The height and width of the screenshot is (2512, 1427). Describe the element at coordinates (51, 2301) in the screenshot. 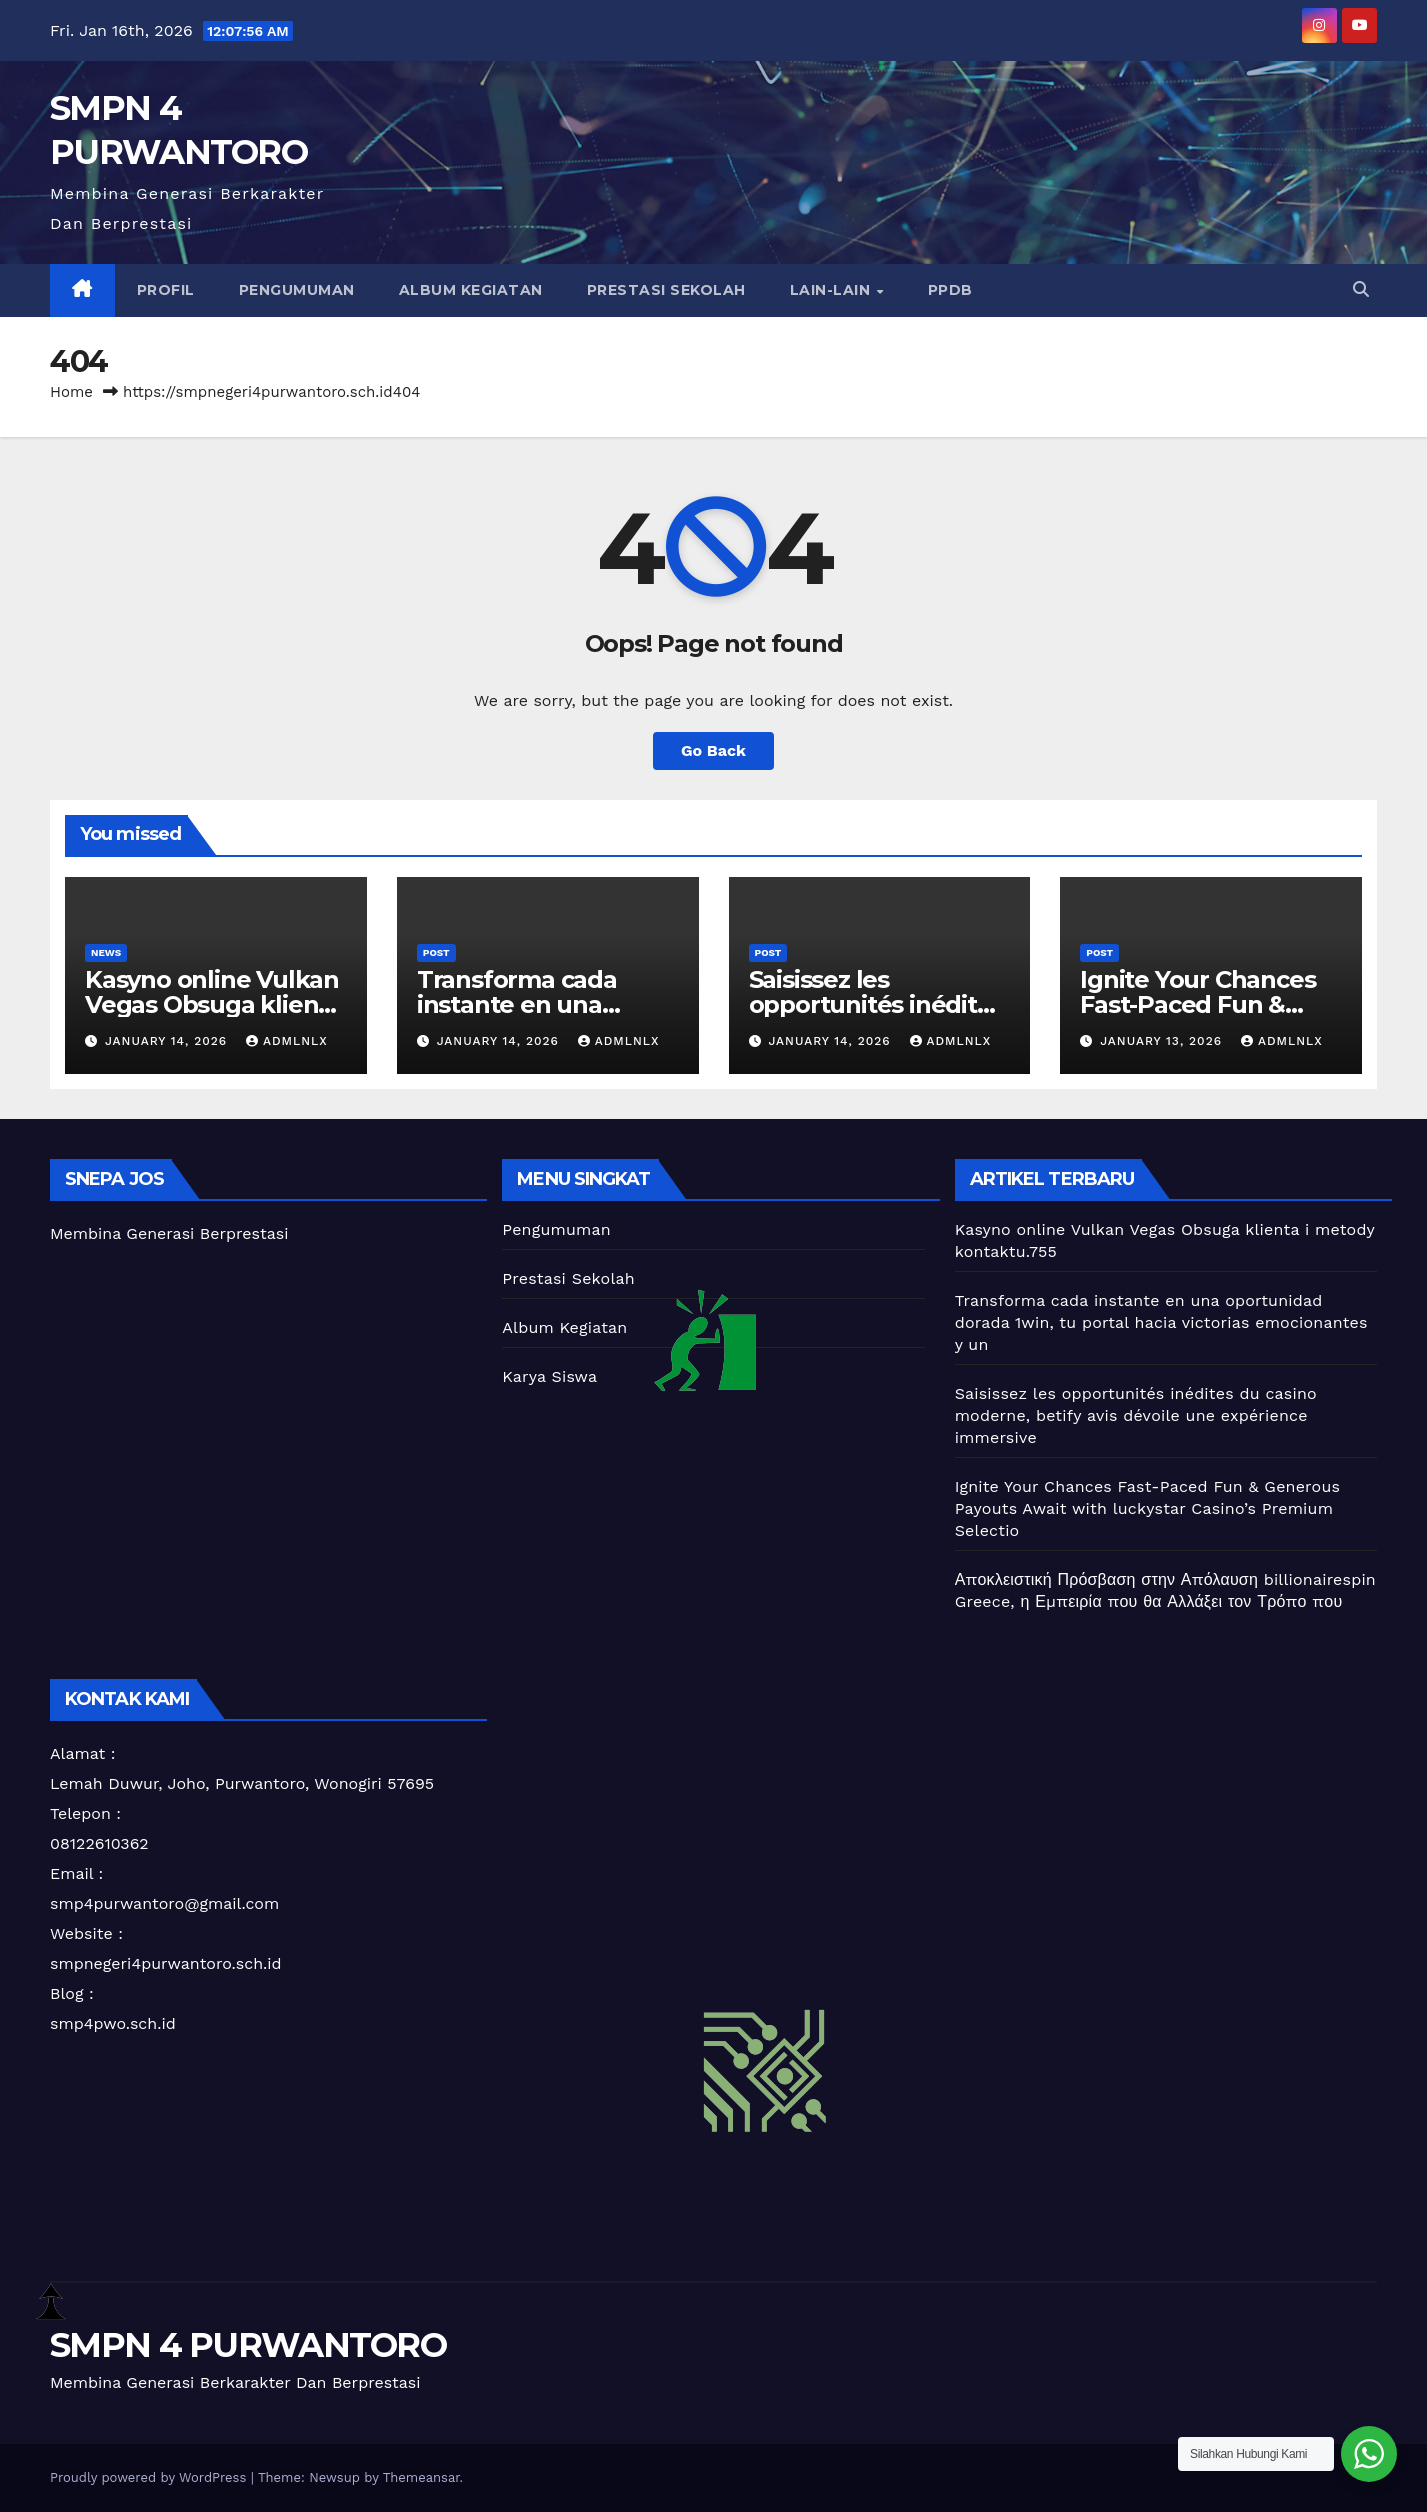

I see `view growth metrics or progress` at that location.